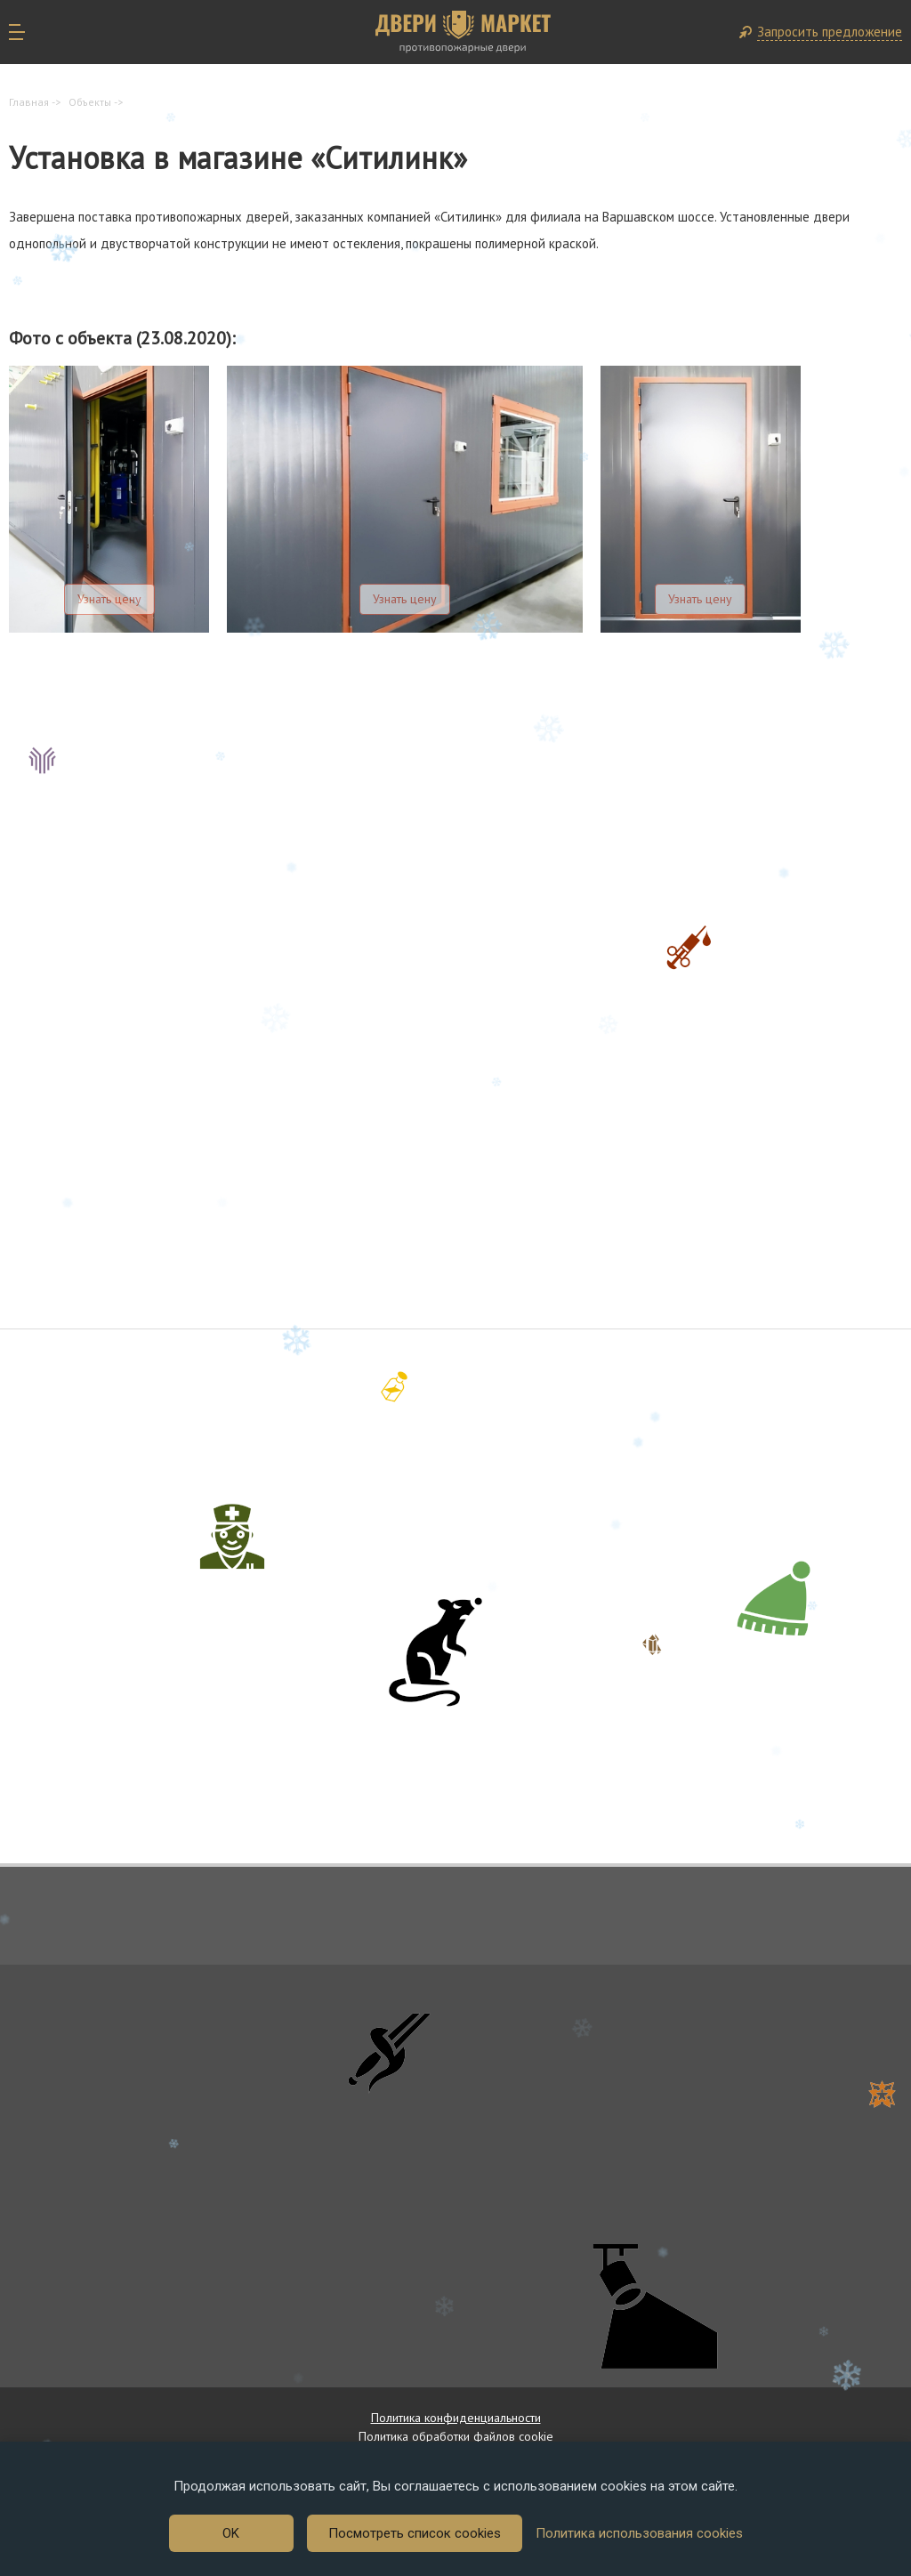 This screenshot has height=2576, width=911. What do you see at coordinates (689, 947) in the screenshot?
I see `indicates a medical test or blood sample` at bounding box center [689, 947].